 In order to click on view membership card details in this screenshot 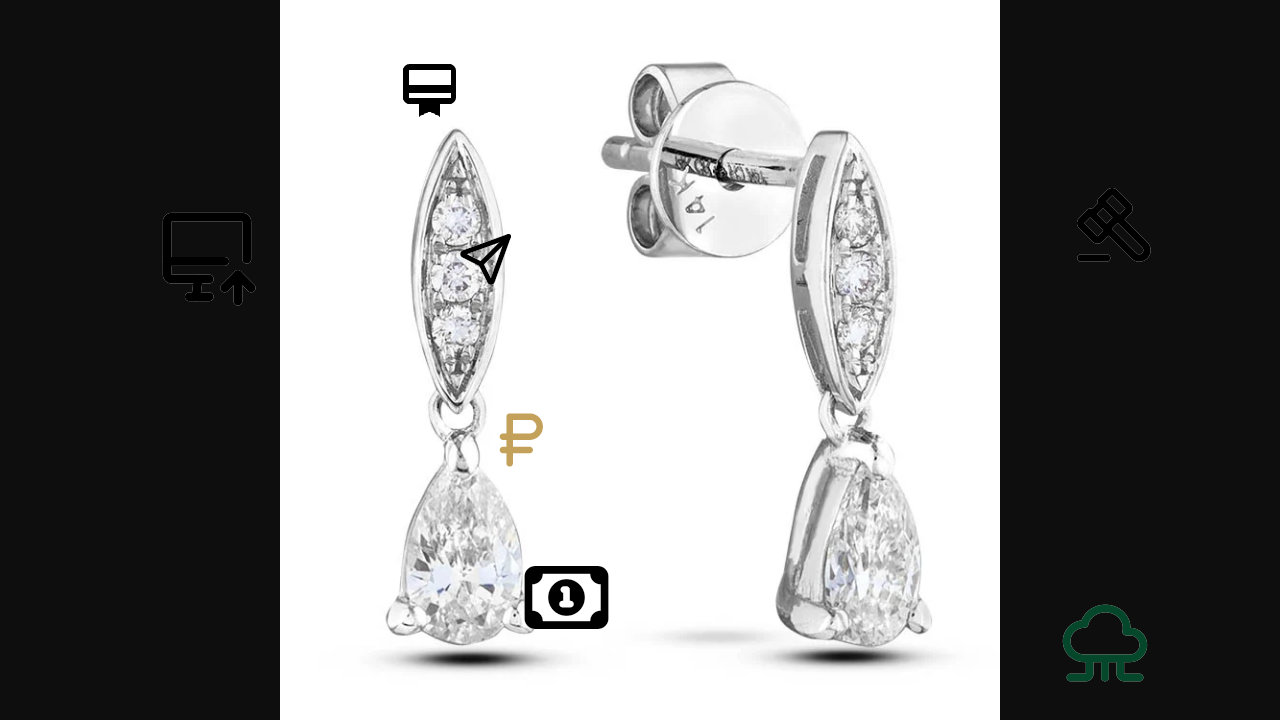, I will do `click(429, 90)`.